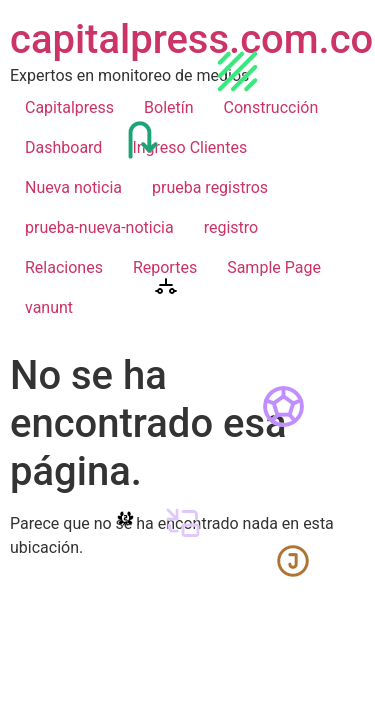  Describe the element at coordinates (183, 522) in the screenshot. I see `enable picture-in-picture mode` at that location.